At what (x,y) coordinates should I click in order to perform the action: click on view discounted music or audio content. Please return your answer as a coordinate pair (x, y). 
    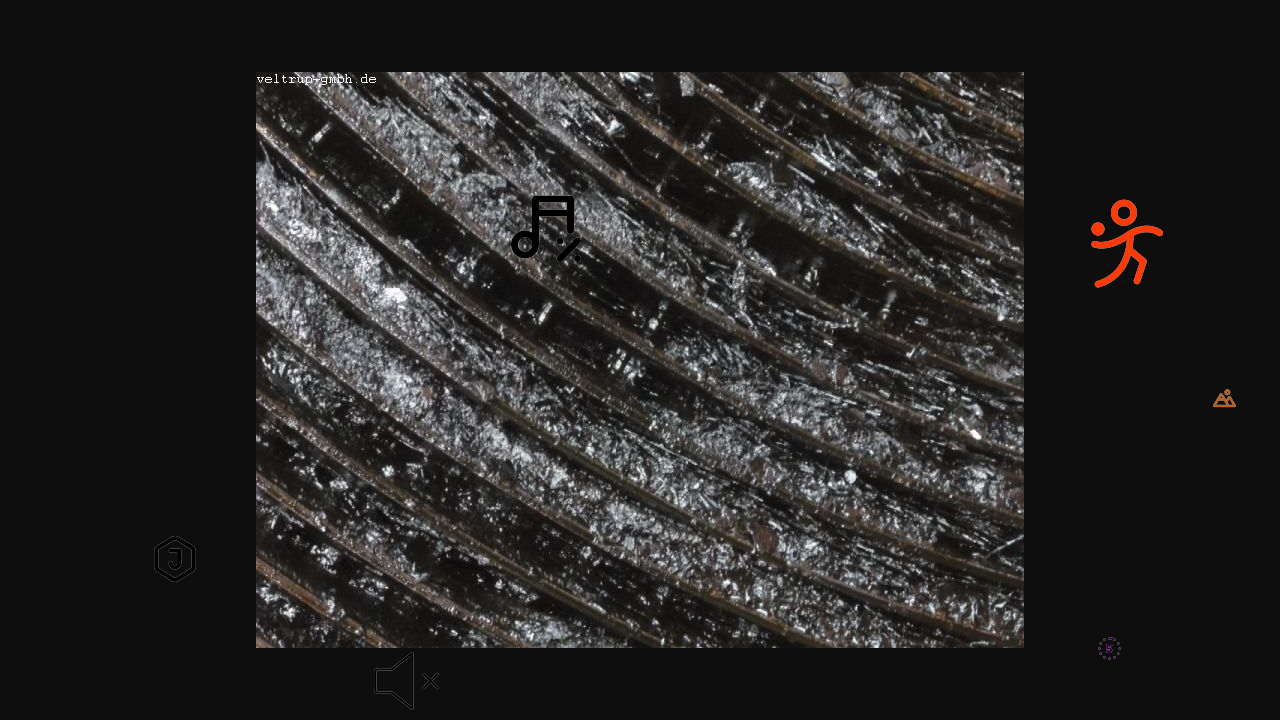
    Looking at the image, I should click on (546, 227).